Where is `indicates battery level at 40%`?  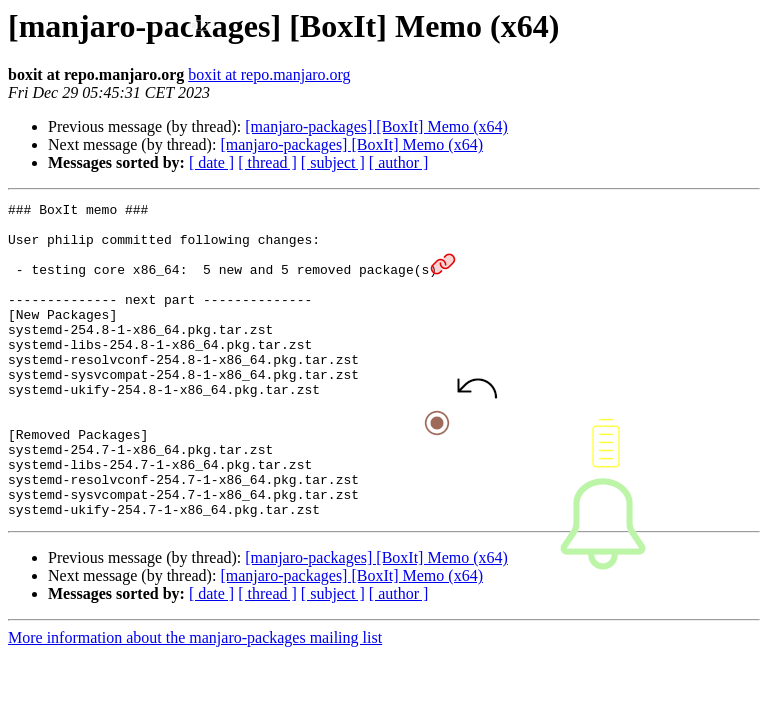
indicates battery level at 40% is located at coordinates (199, 25).